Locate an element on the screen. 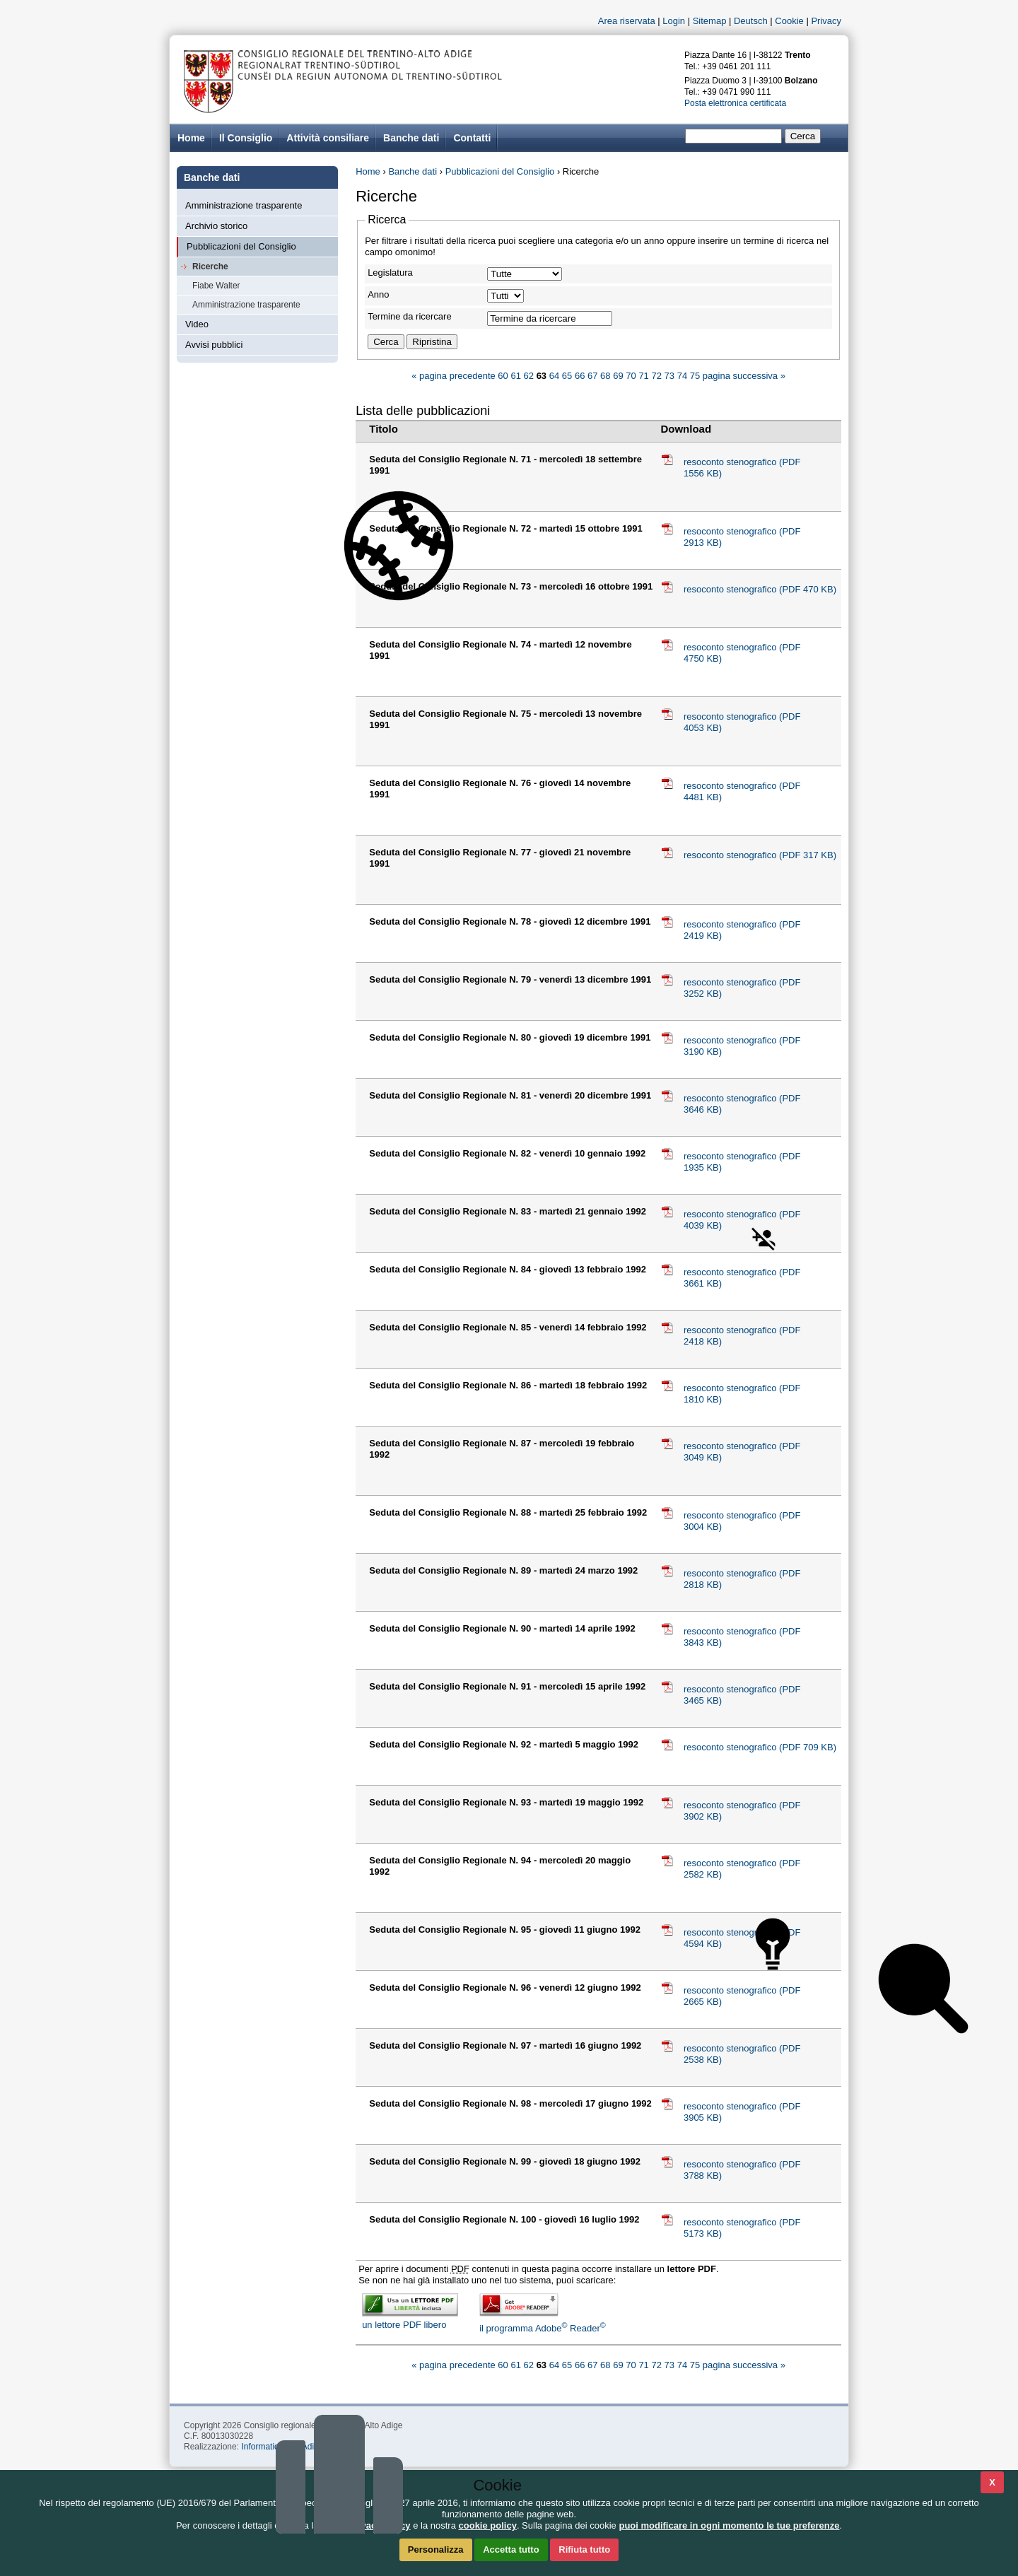 This screenshot has width=1018, height=2576. access tips or suggestions is located at coordinates (773, 1944).